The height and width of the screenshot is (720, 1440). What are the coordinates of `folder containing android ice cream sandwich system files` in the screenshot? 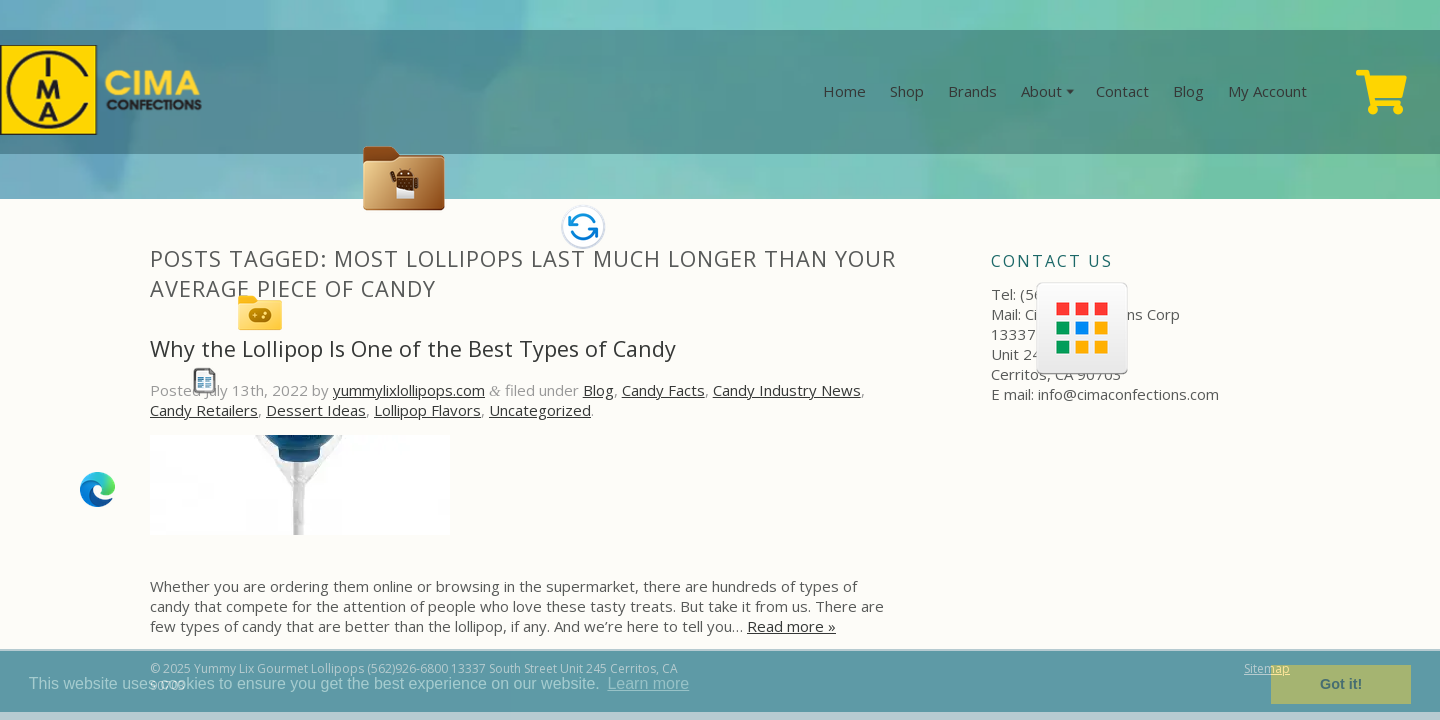 It's located at (403, 180).